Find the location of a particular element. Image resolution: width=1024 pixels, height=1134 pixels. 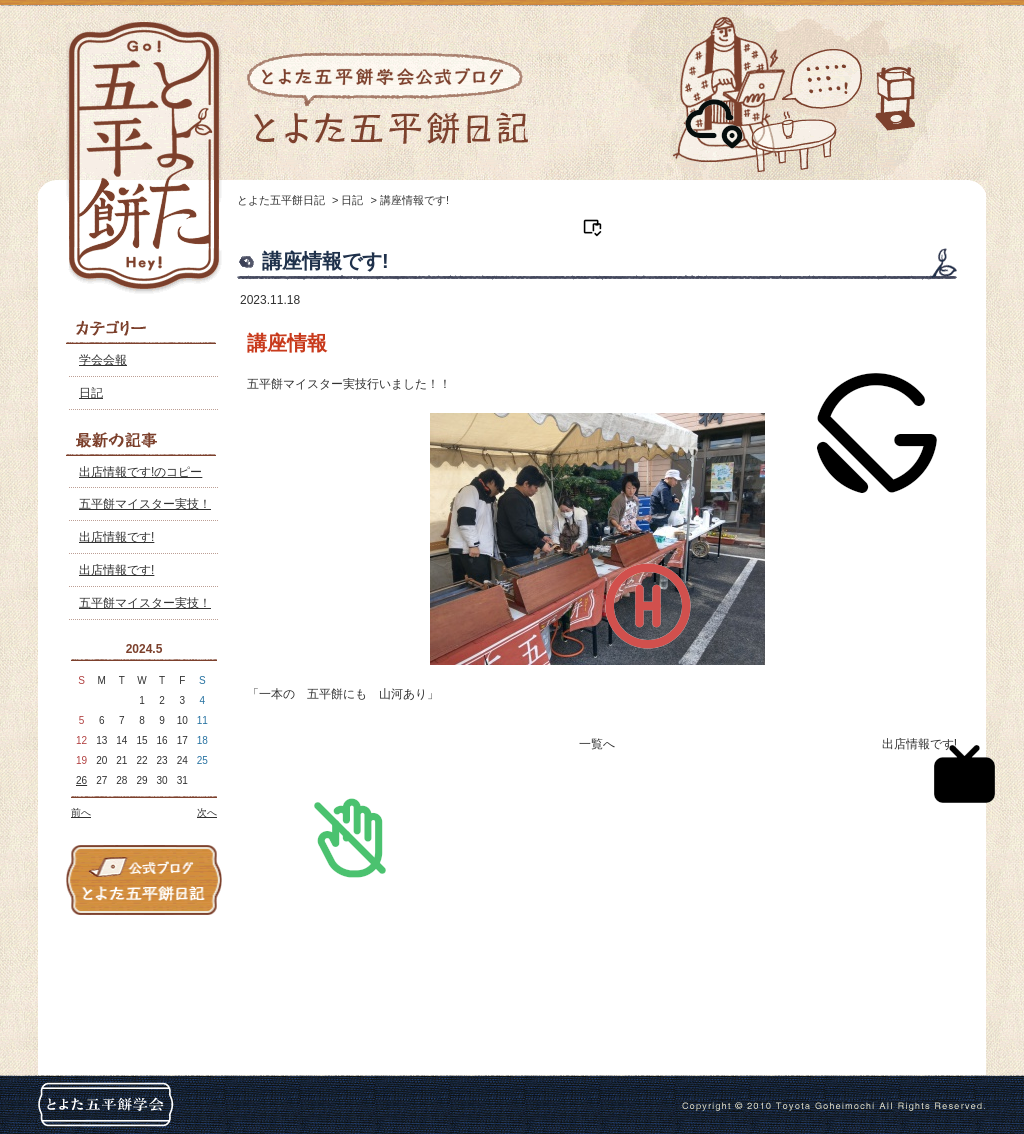

devices successfully synced or connected is located at coordinates (592, 227).